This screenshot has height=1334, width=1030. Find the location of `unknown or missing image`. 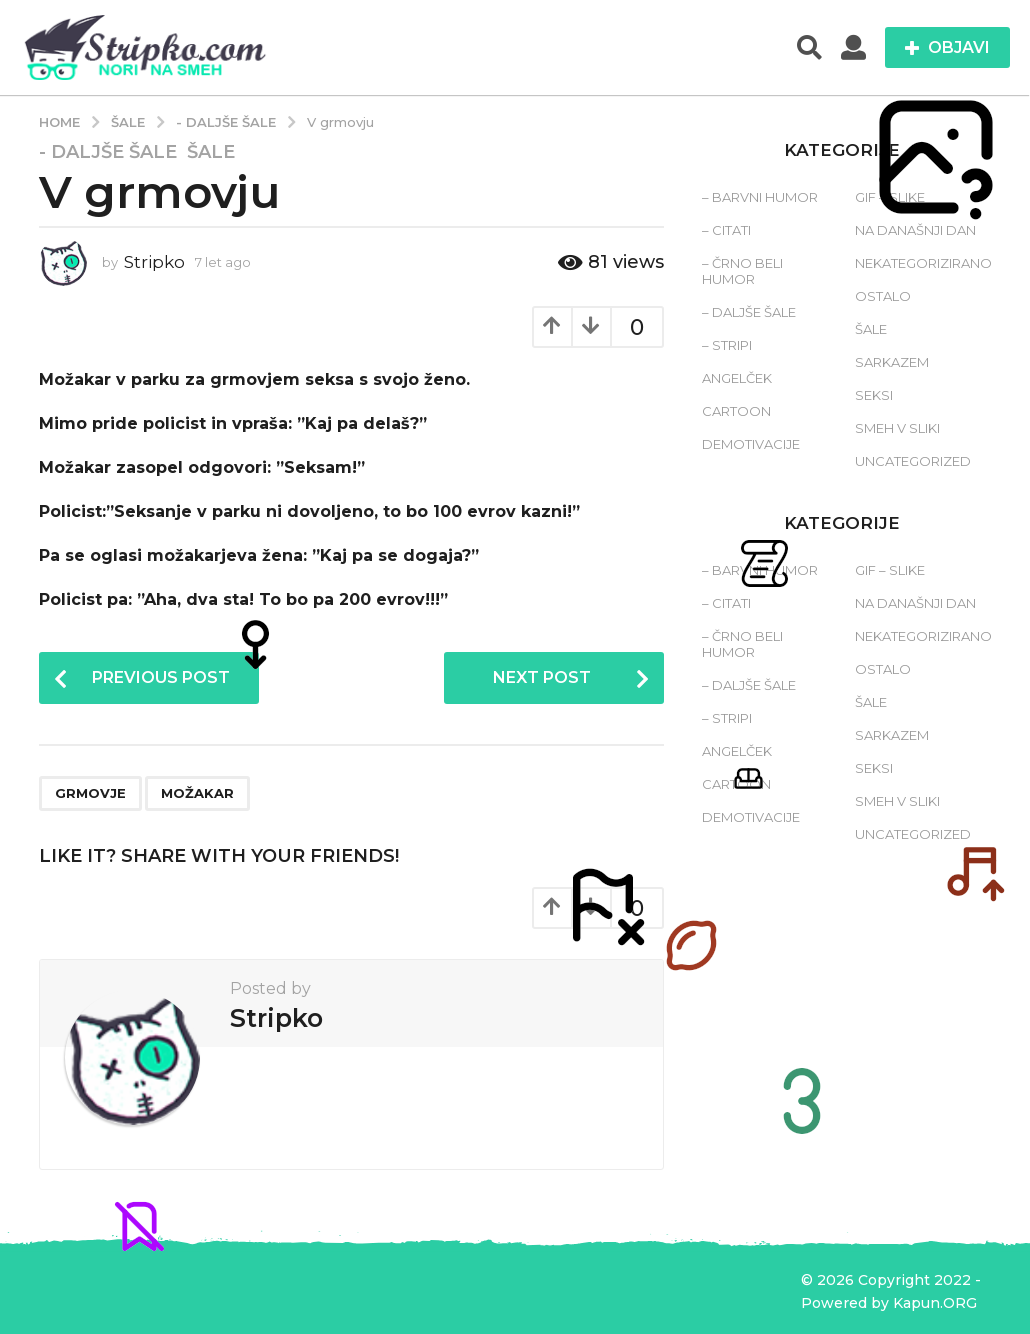

unknown or missing image is located at coordinates (936, 157).